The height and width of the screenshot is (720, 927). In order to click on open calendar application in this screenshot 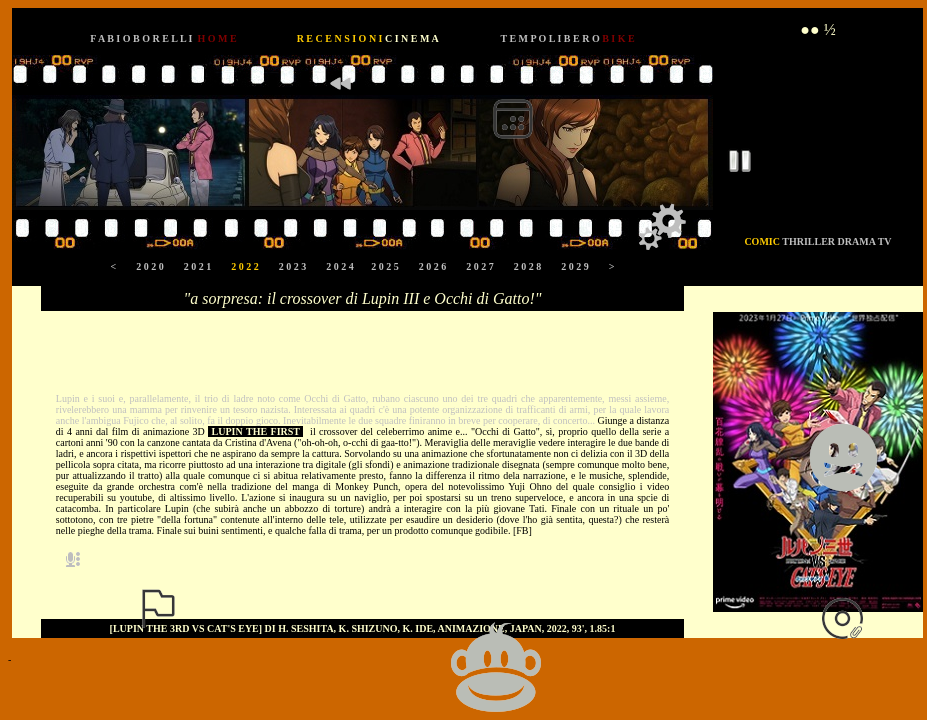, I will do `click(513, 119)`.